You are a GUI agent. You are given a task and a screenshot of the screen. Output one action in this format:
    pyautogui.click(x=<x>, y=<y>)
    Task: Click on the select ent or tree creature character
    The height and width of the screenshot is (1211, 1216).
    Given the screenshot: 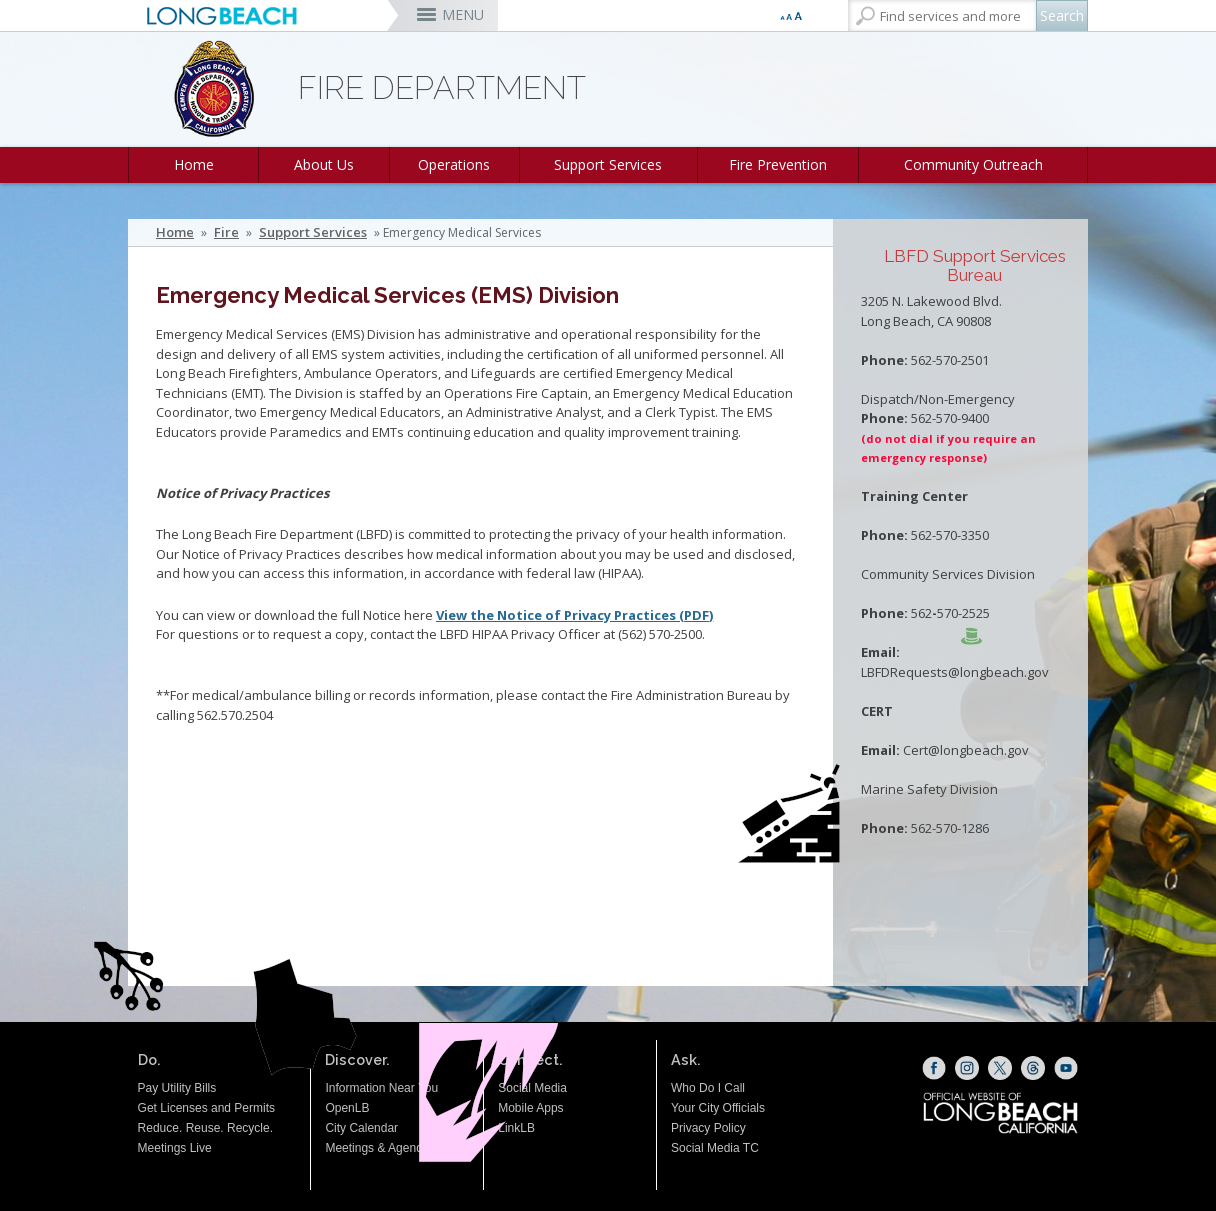 What is the action you would take?
    pyautogui.click(x=488, y=1092)
    